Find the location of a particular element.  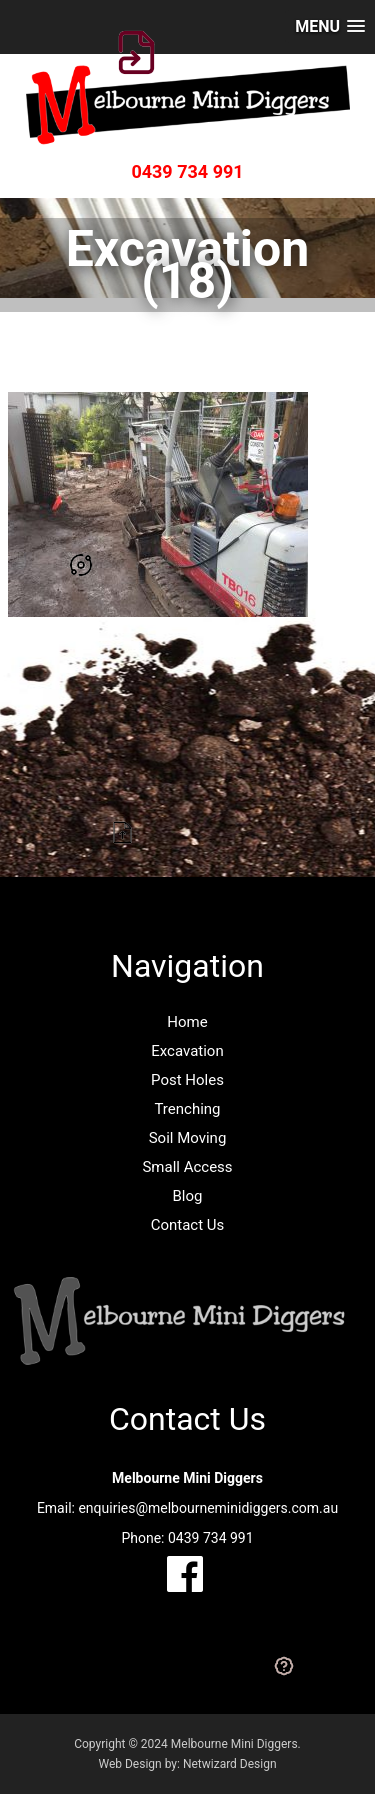

create a symbolic link to this file is located at coordinates (136, 52).